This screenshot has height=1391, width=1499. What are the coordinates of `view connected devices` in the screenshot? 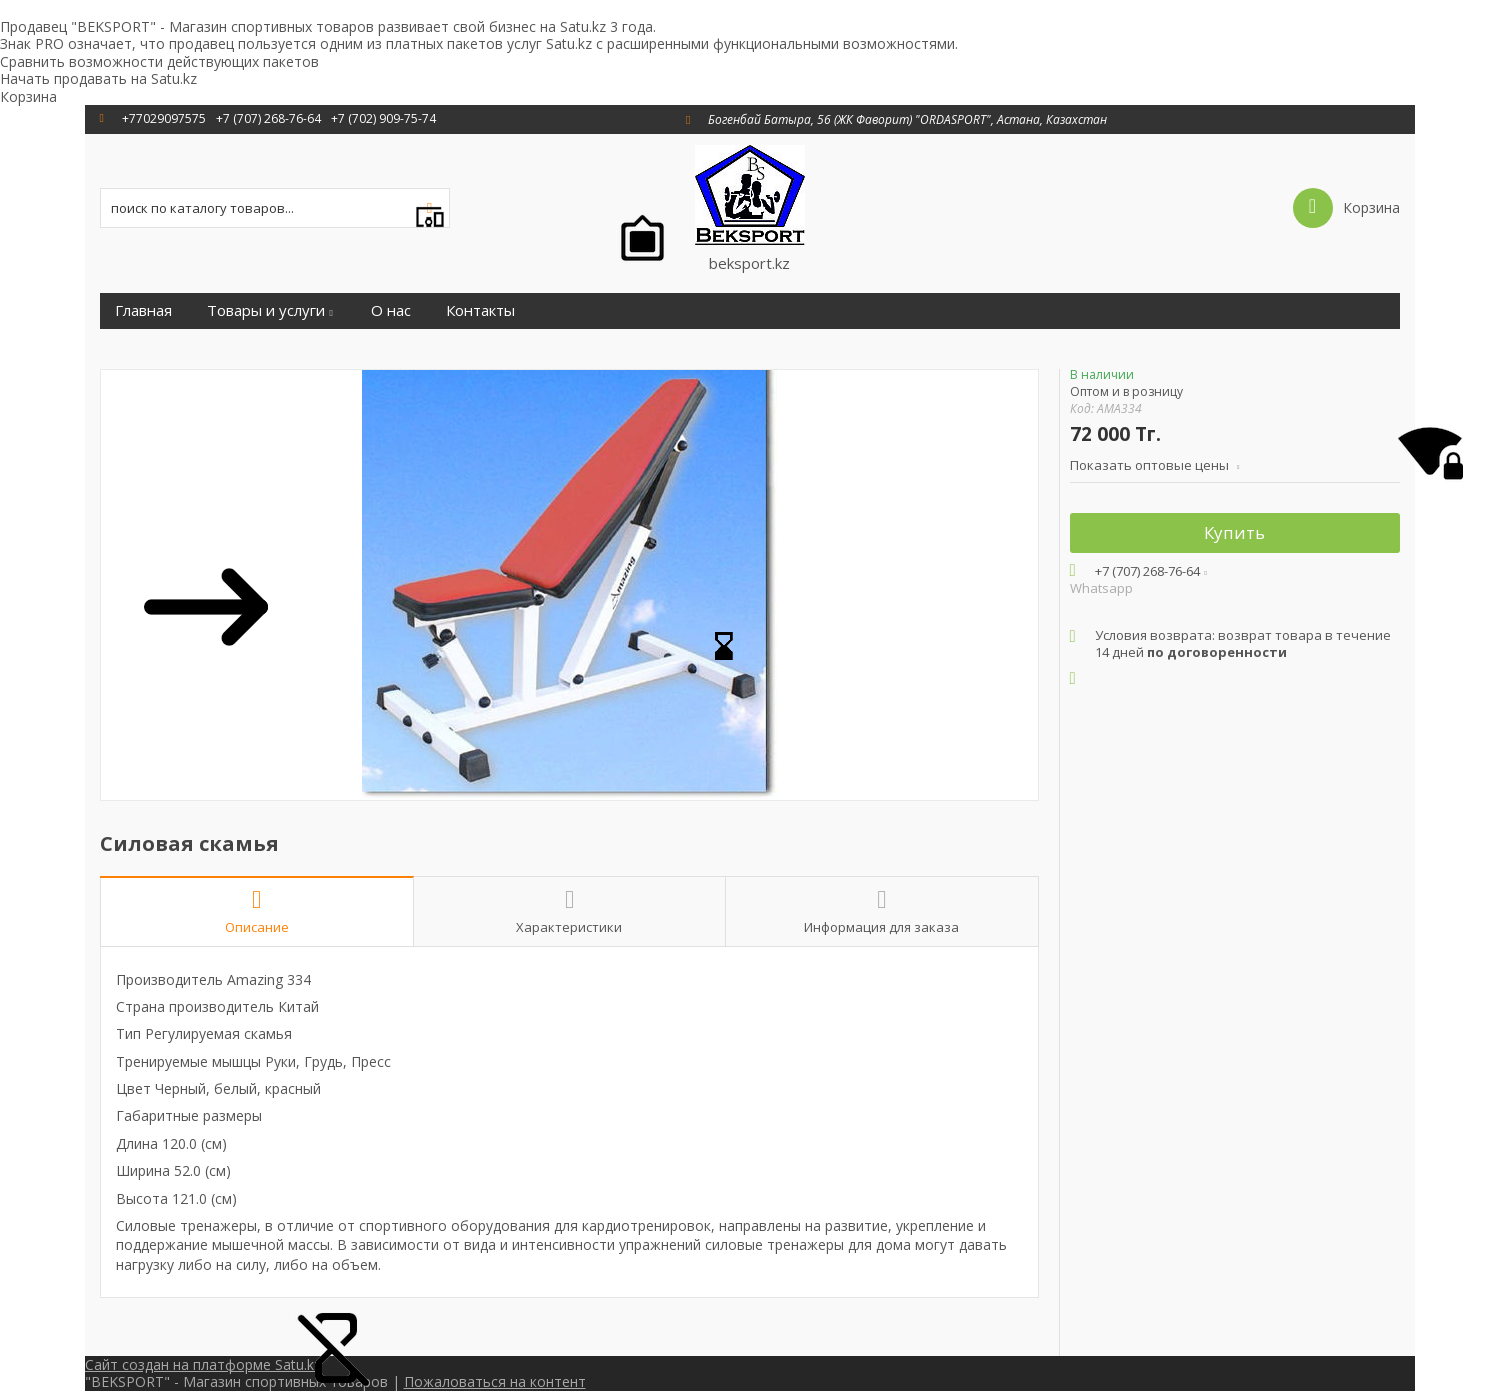 It's located at (430, 217).